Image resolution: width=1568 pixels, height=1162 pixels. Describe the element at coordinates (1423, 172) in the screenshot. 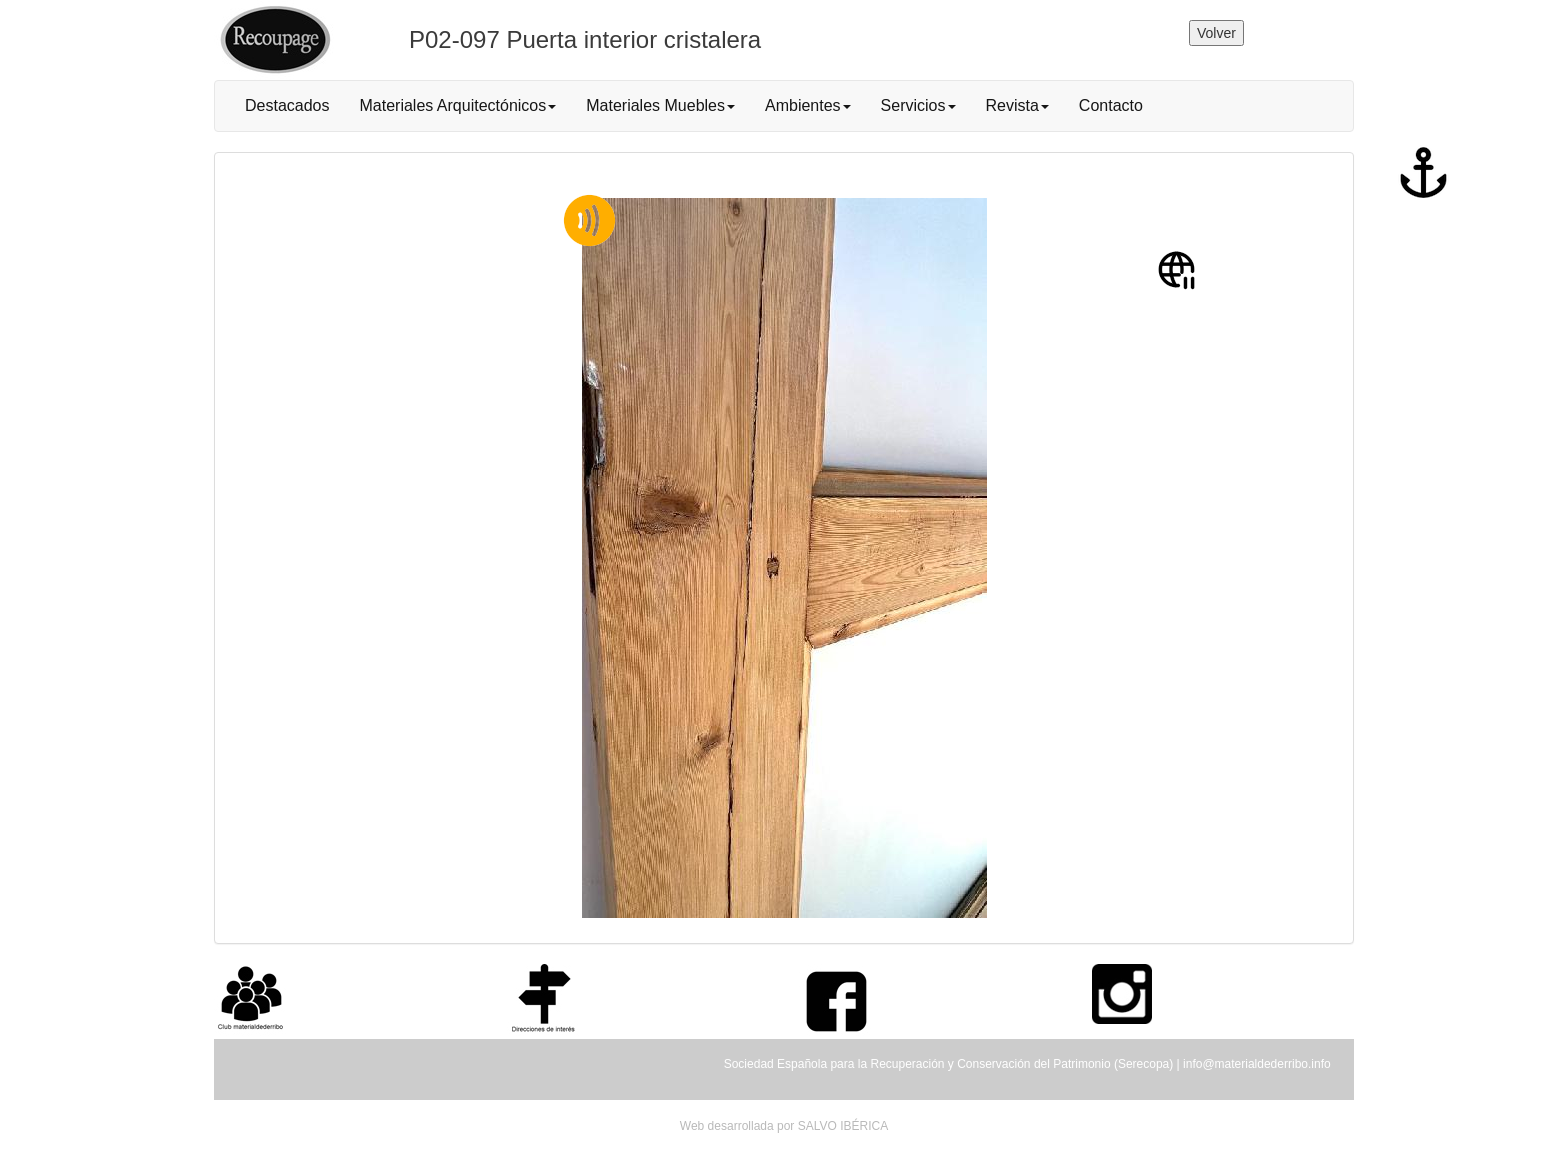

I see `anchor a position or element in place` at that location.